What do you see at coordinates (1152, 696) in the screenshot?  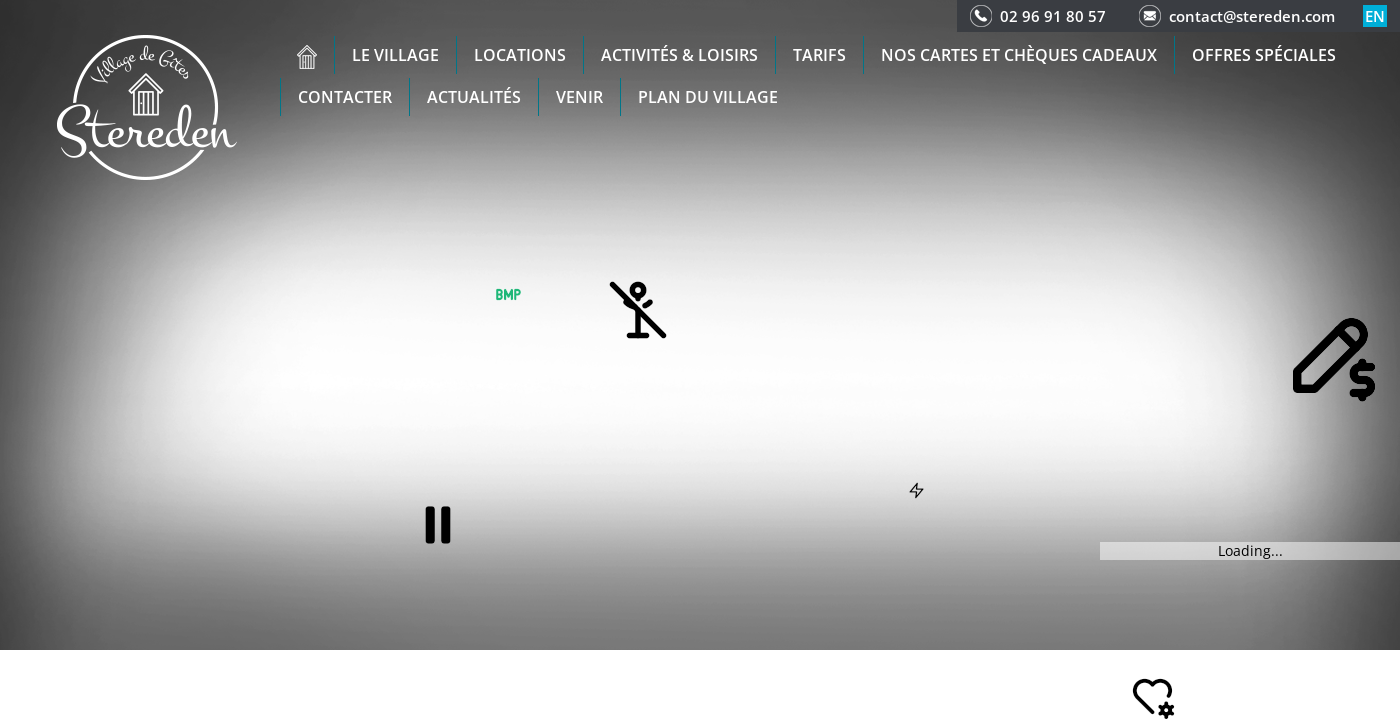 I see `manage favorites settings` at bounding box center [1152, 696].